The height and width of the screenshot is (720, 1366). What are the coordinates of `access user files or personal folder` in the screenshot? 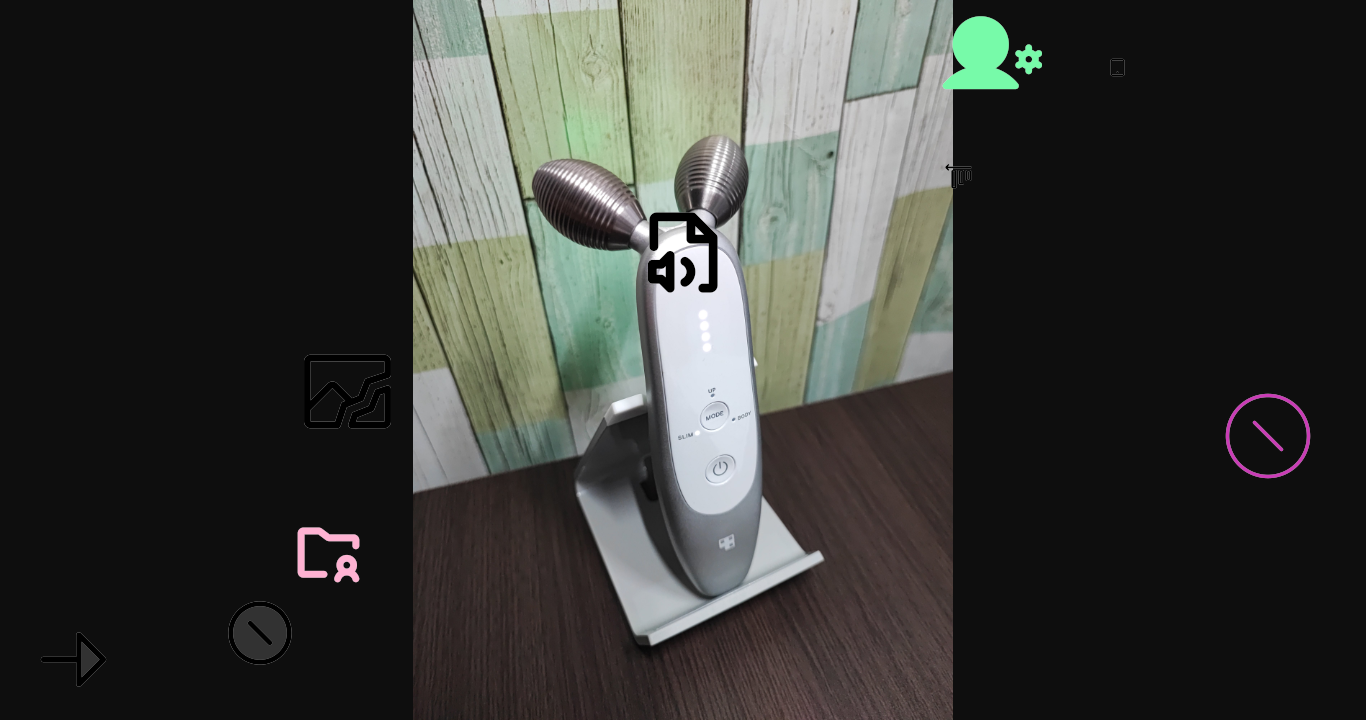 It's located at (328, 551).